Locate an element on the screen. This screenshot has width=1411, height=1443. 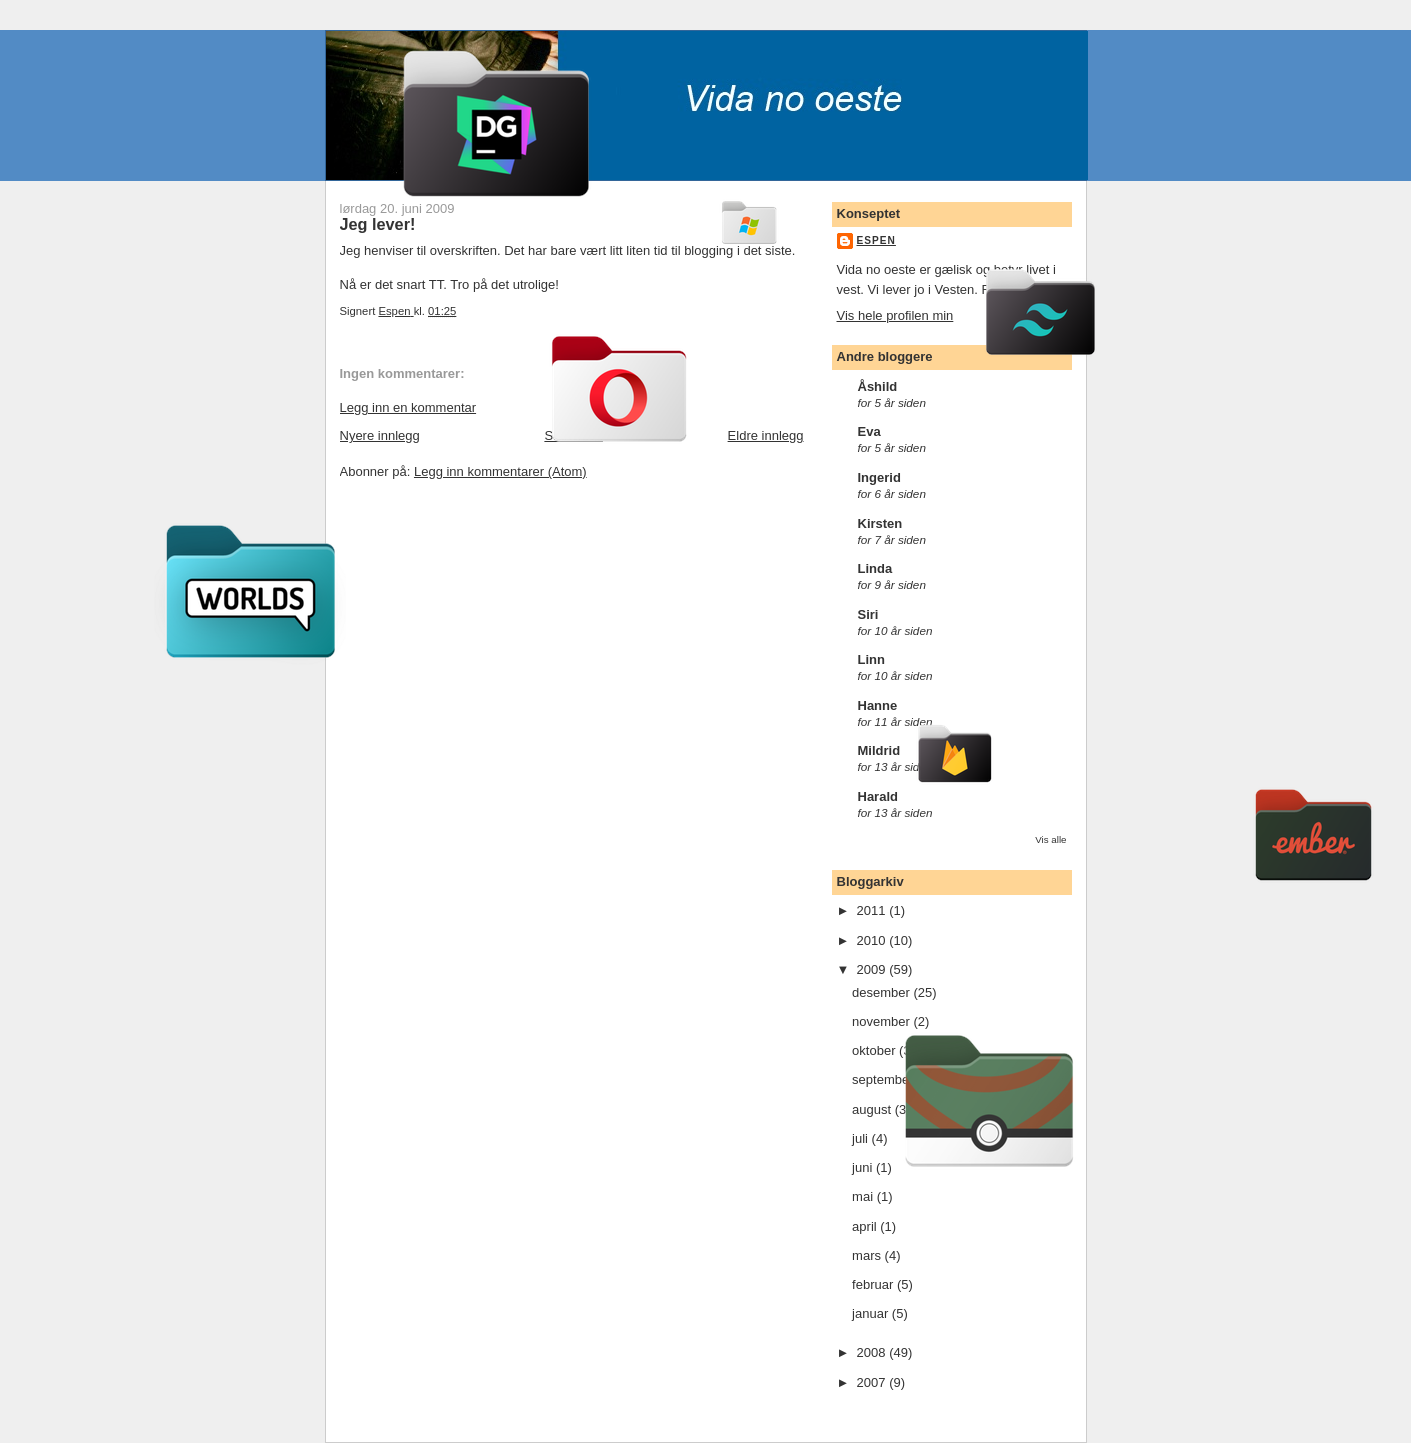
open folder containing Opera browser files is located at coordinates (618, 392).